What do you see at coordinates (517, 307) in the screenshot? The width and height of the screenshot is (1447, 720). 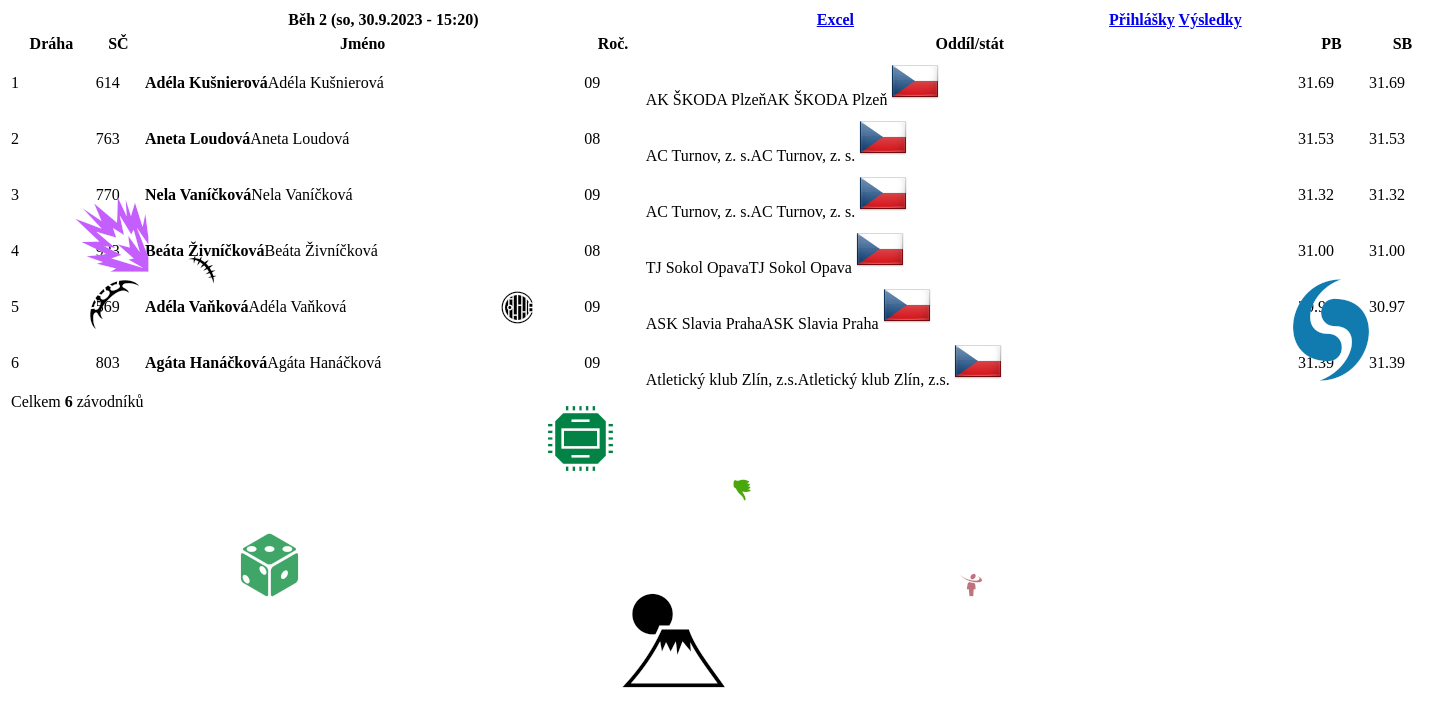 I see `access hobbit hole or fantasy dwelling location` at bounding box center [517, 307].